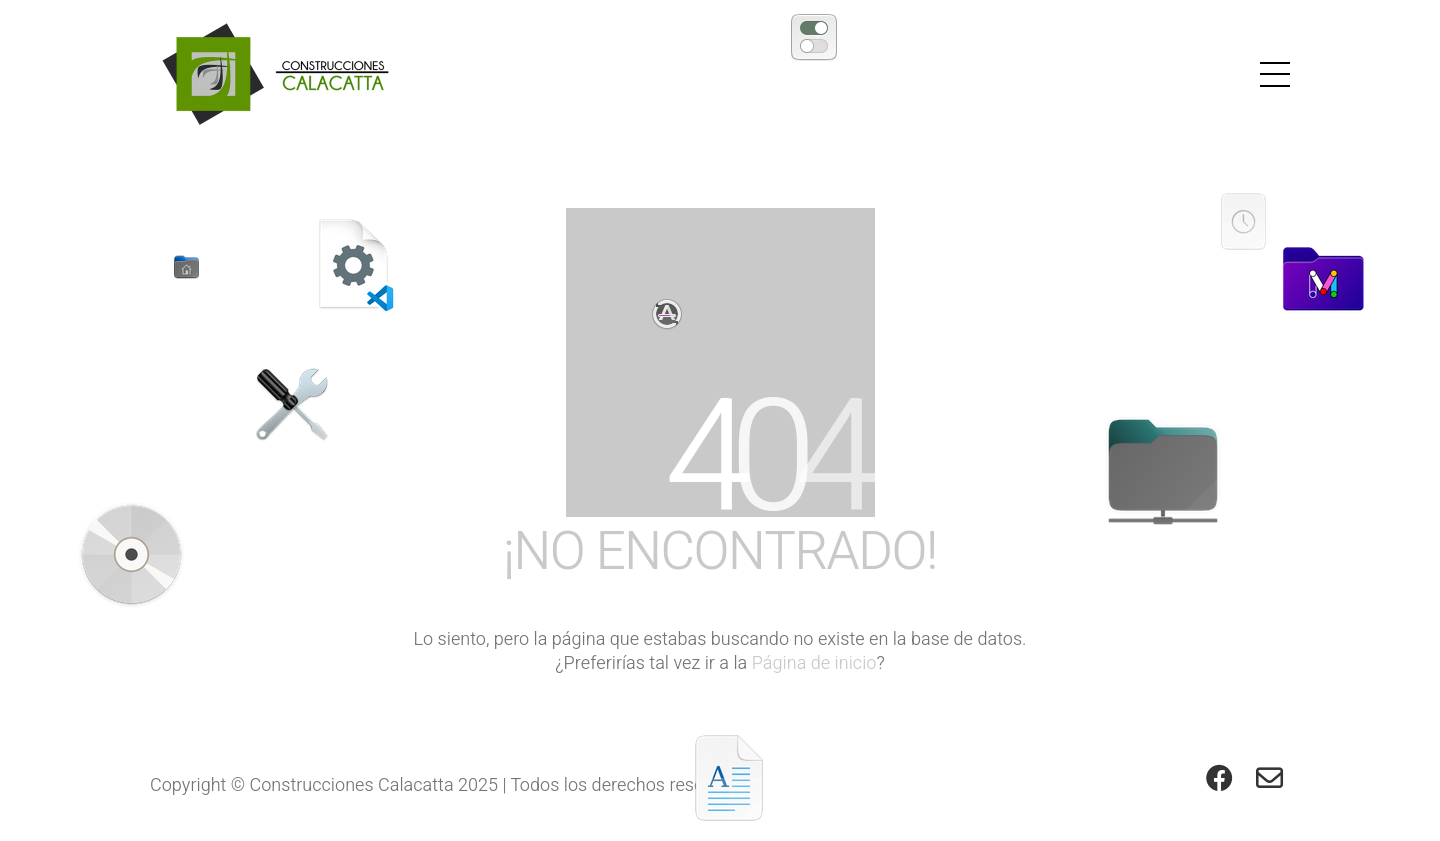 This screenshot has height=841, width=1440. Describe the element at coordinates (1163, 470) in the screenshot. I see `access files stored on a remote server` at that location.